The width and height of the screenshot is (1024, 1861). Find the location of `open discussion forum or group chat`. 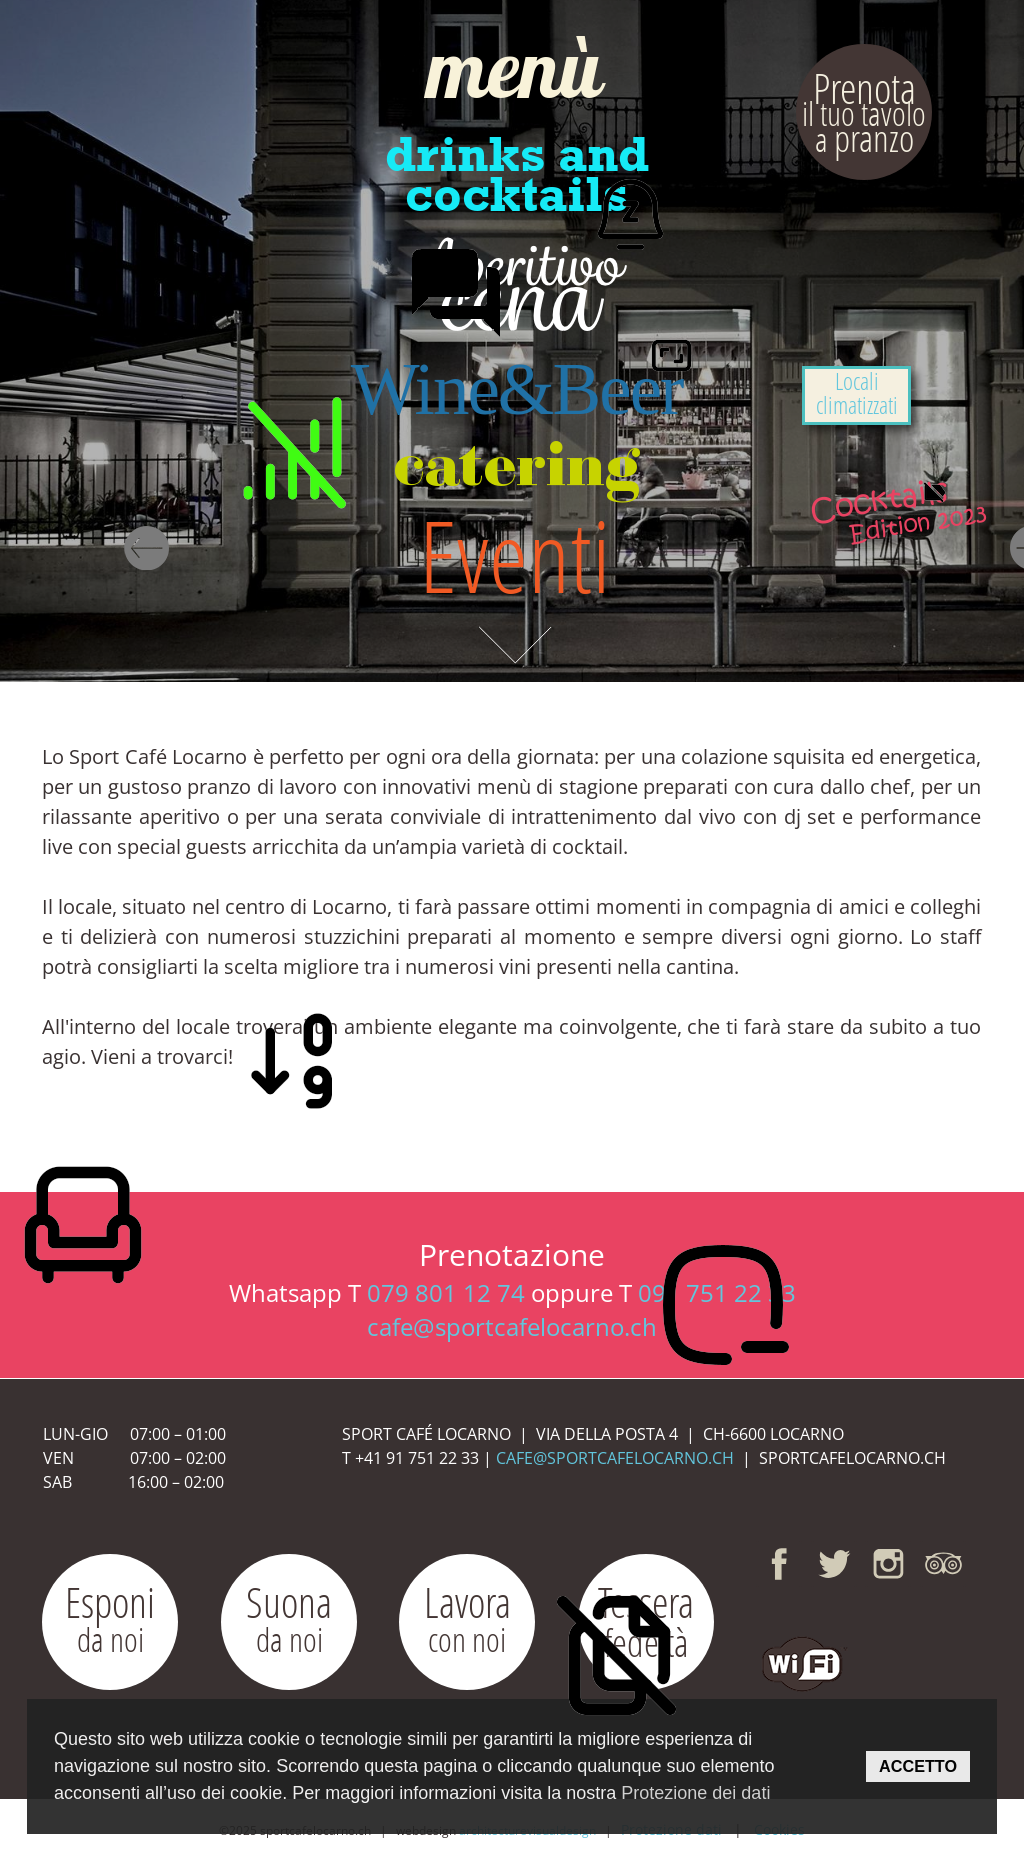

open discussion forum or group chat is located at coordinates (456, 293).